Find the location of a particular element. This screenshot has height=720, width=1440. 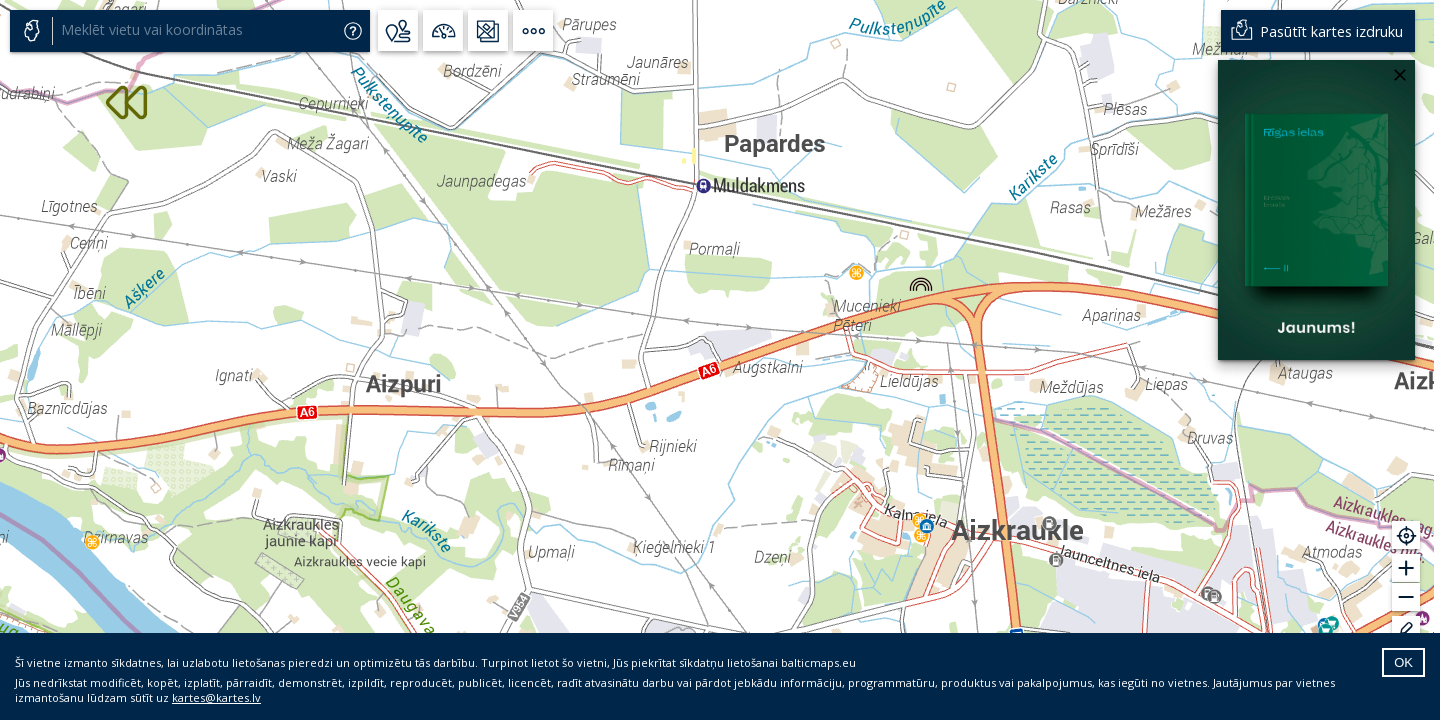

rewind or skip backward in media playback is located at coordinates (126, 102).